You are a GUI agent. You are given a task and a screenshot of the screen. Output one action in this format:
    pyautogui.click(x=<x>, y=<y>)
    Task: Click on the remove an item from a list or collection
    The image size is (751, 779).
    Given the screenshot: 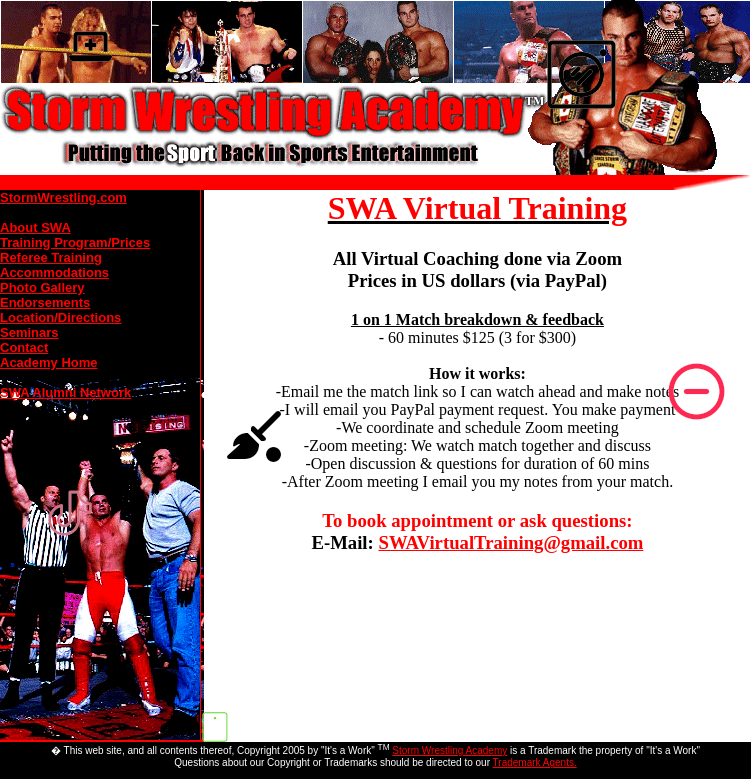 What is the action you would take?
    pyautogui.click(x=696, y=391)
    